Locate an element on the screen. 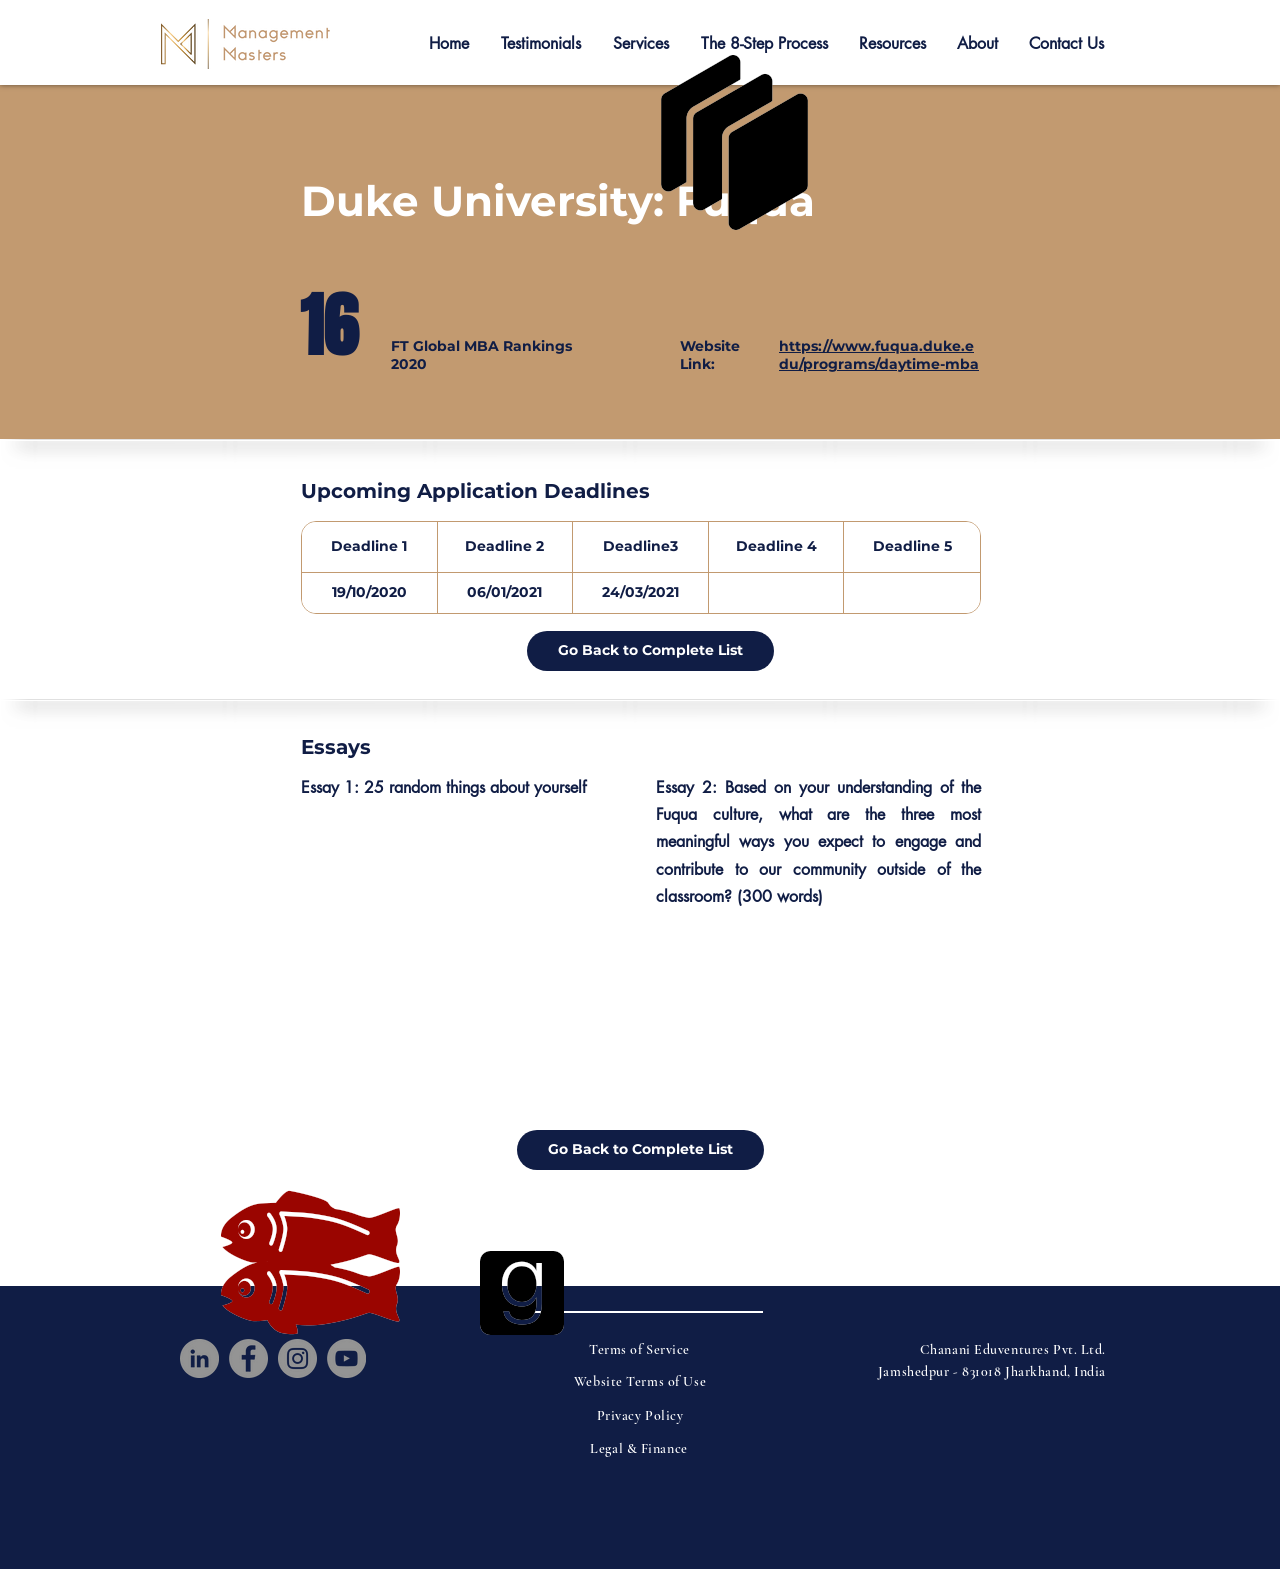  dask library or framework branding is located at coordinates (734, 142).